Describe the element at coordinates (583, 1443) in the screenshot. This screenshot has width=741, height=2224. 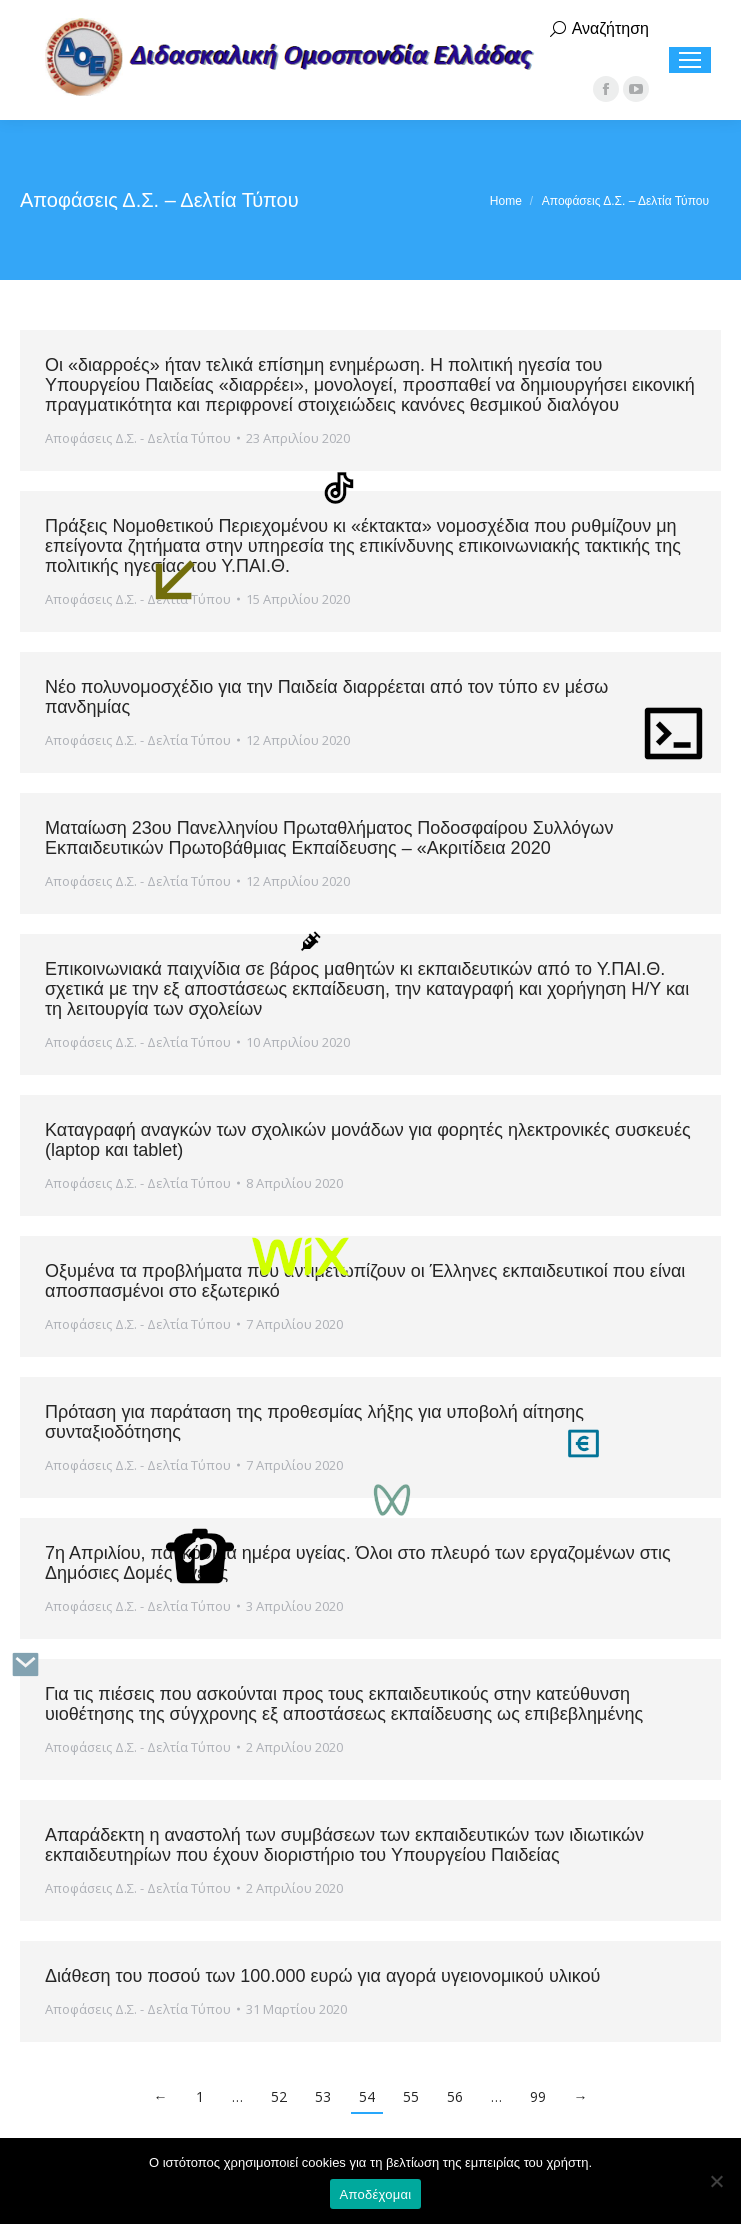
I see `view euro currency settings` at that location.